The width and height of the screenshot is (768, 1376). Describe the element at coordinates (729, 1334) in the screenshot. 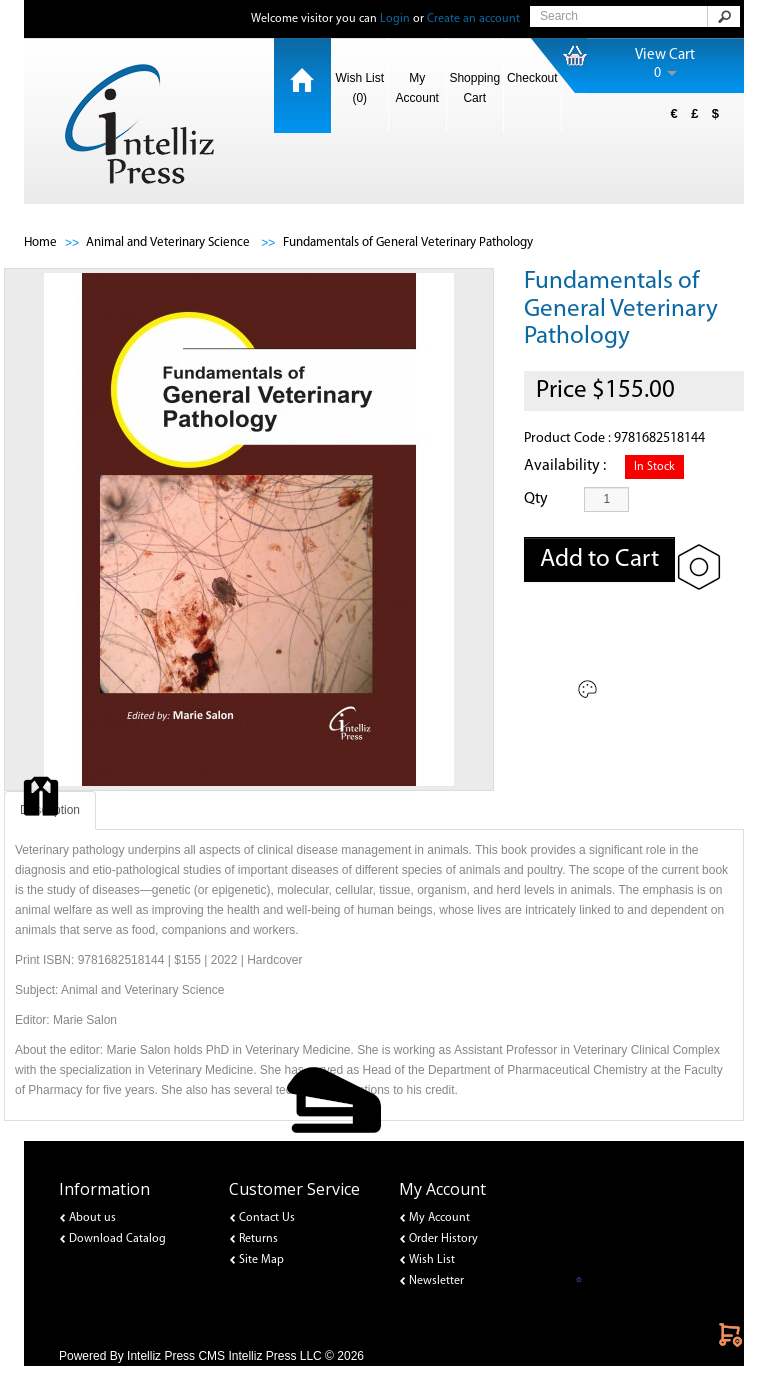

I see `view store or pickup location` at that location.